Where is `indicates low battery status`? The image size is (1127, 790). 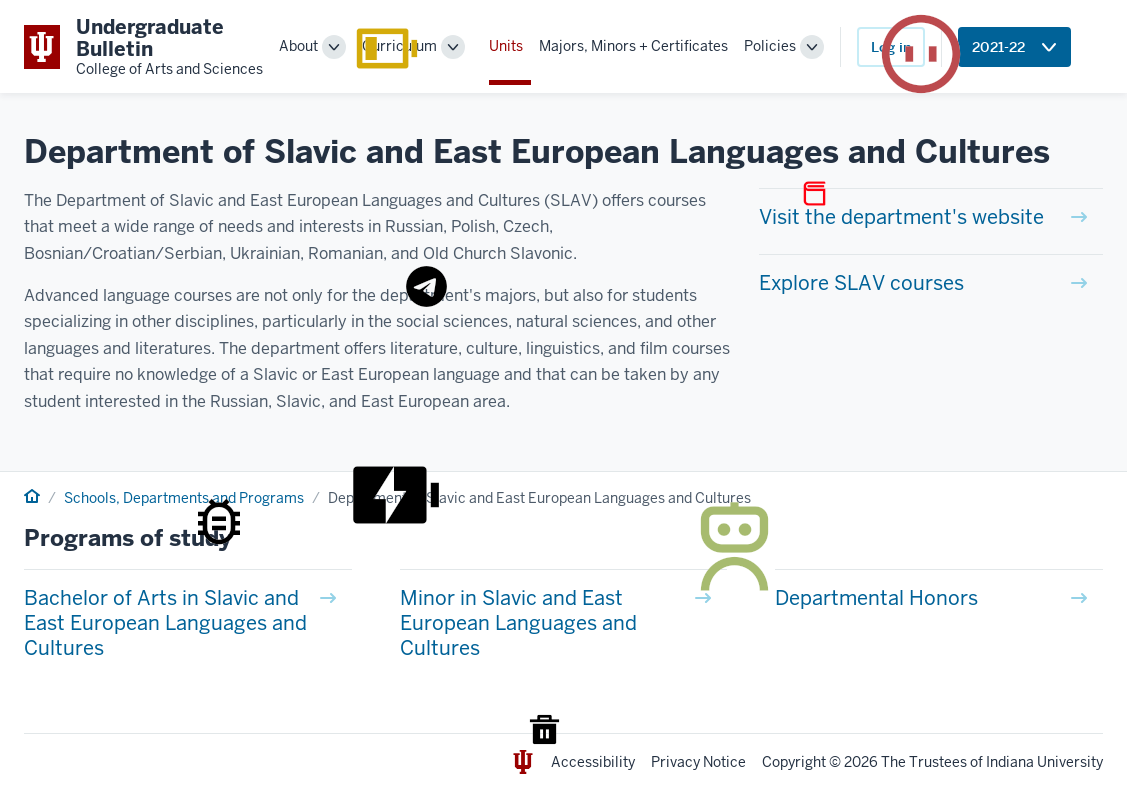
indicates low battery status is located at coordinates (385, 48).